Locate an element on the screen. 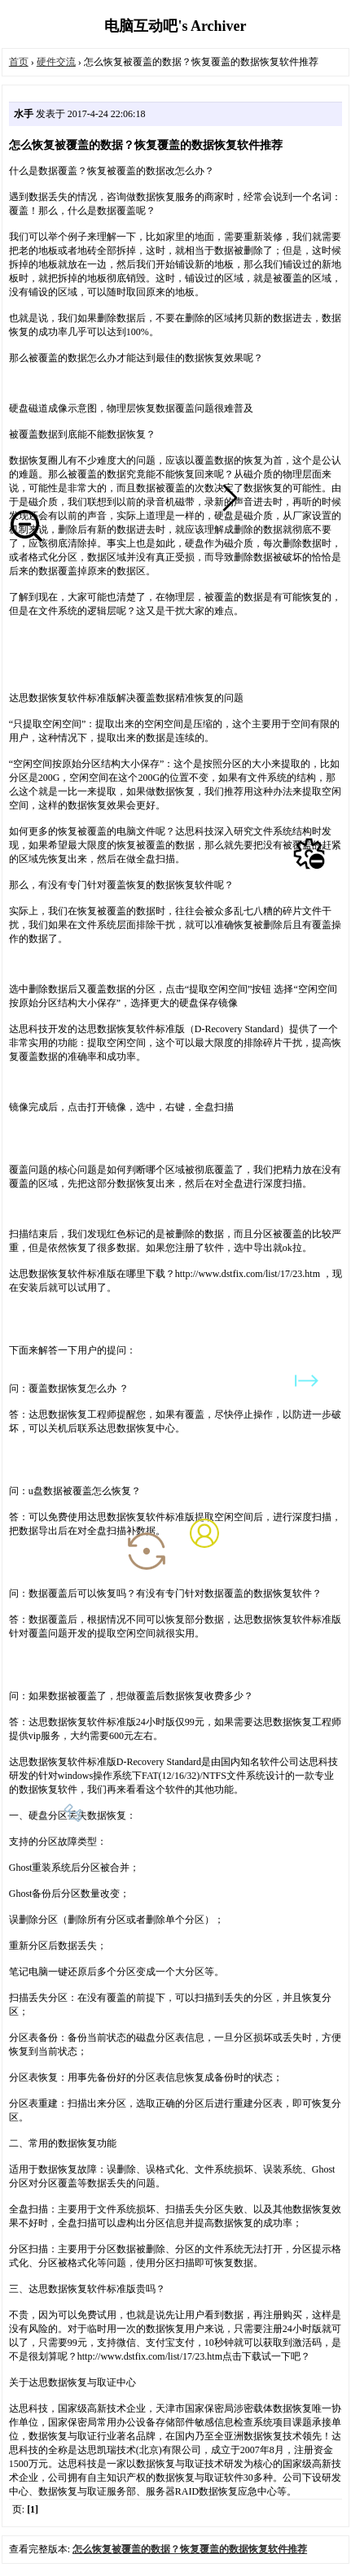  export file or data to external location is located at coordinates (306, 1381).